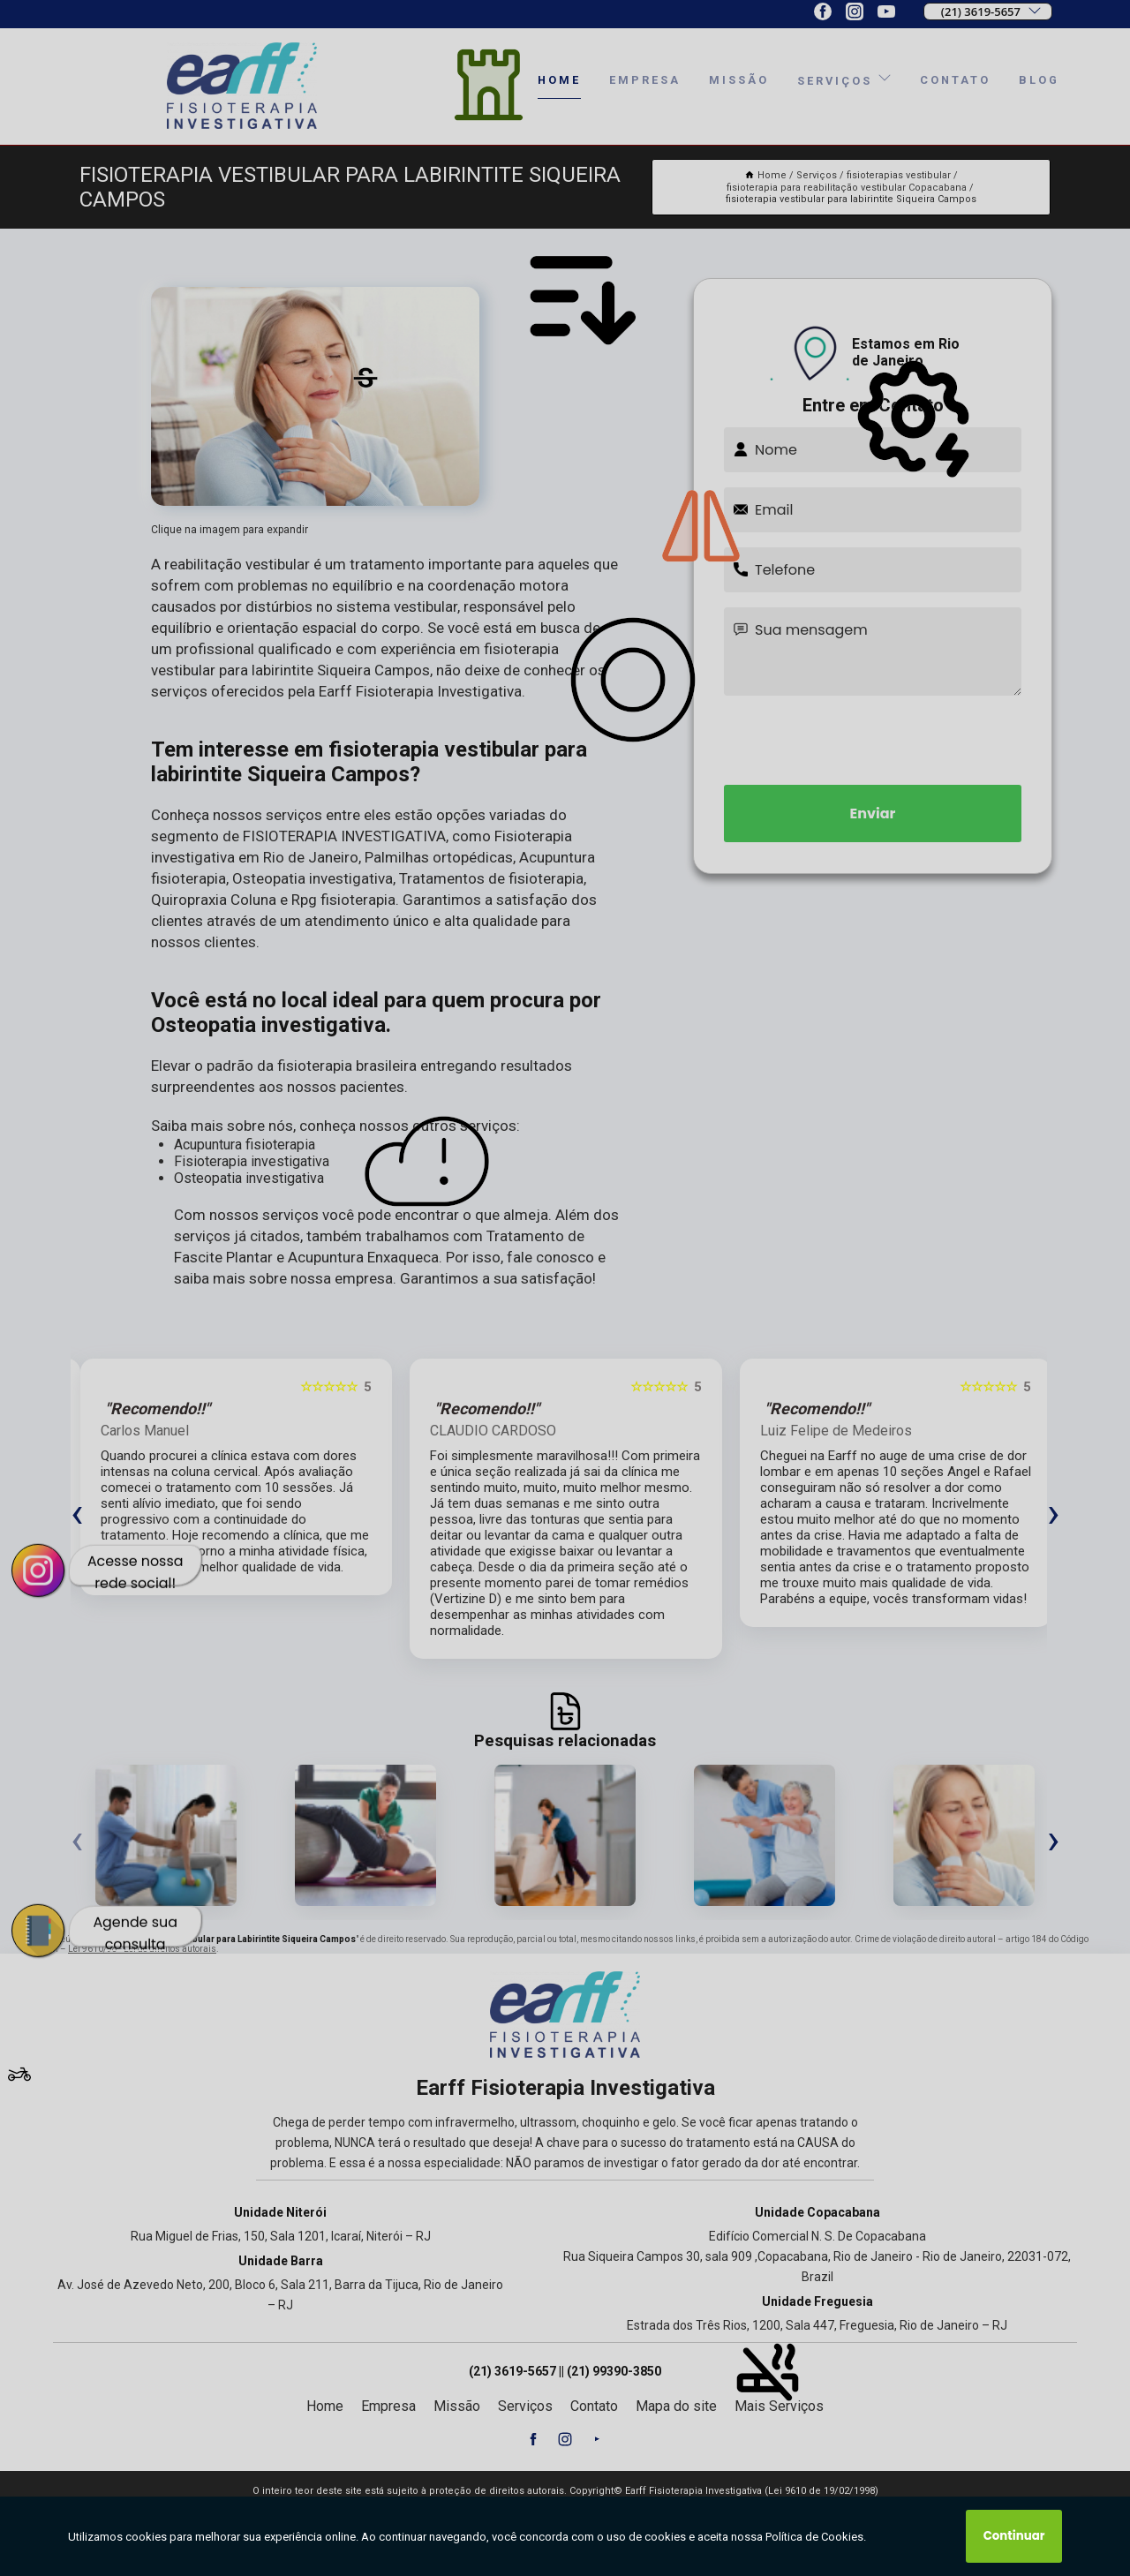 This screenshot has width=1130, height=2576. Describe the element at coordinates (565, 1711) in the screenshot. I see `view bangladeshi taka financial document` at that location.